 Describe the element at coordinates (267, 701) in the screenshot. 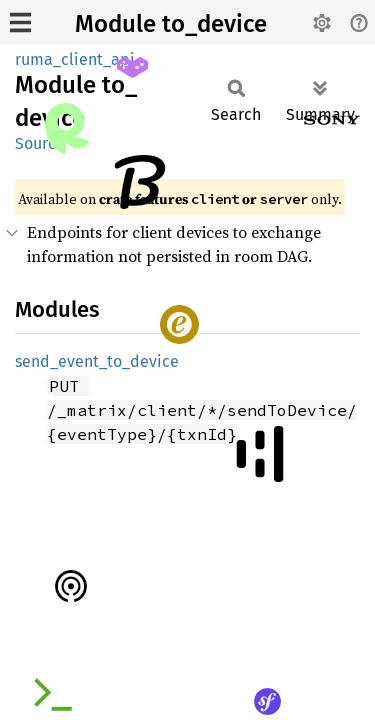

I see `Symfony PHP framework logo` at that location.